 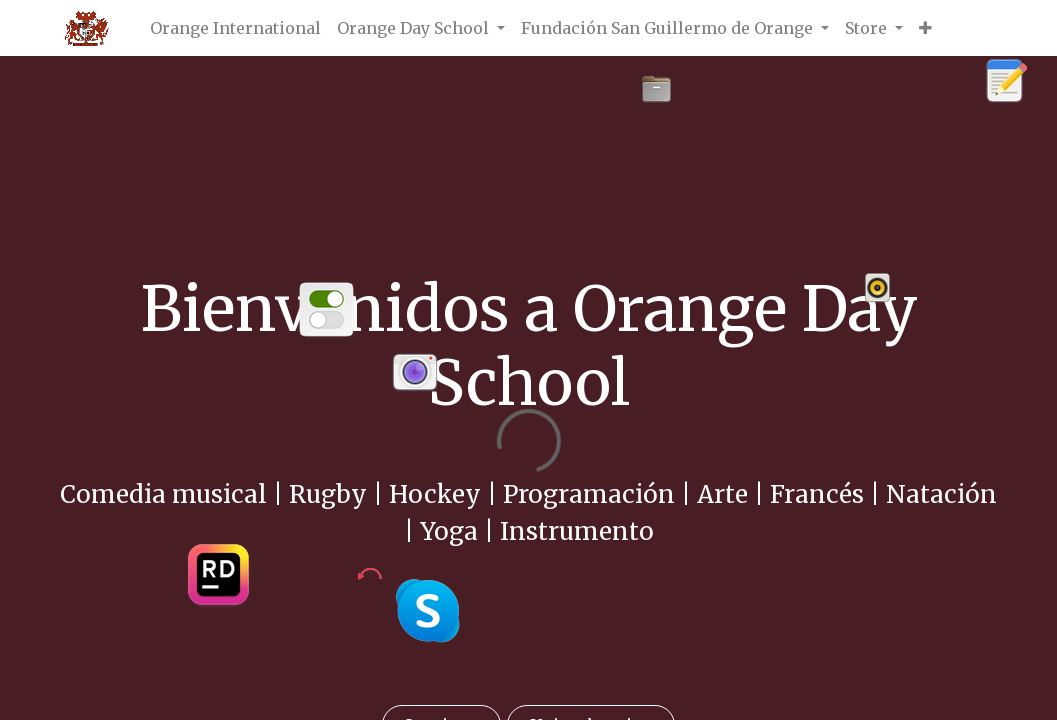 I want to click on open skype app, so click(x=427, y=610).